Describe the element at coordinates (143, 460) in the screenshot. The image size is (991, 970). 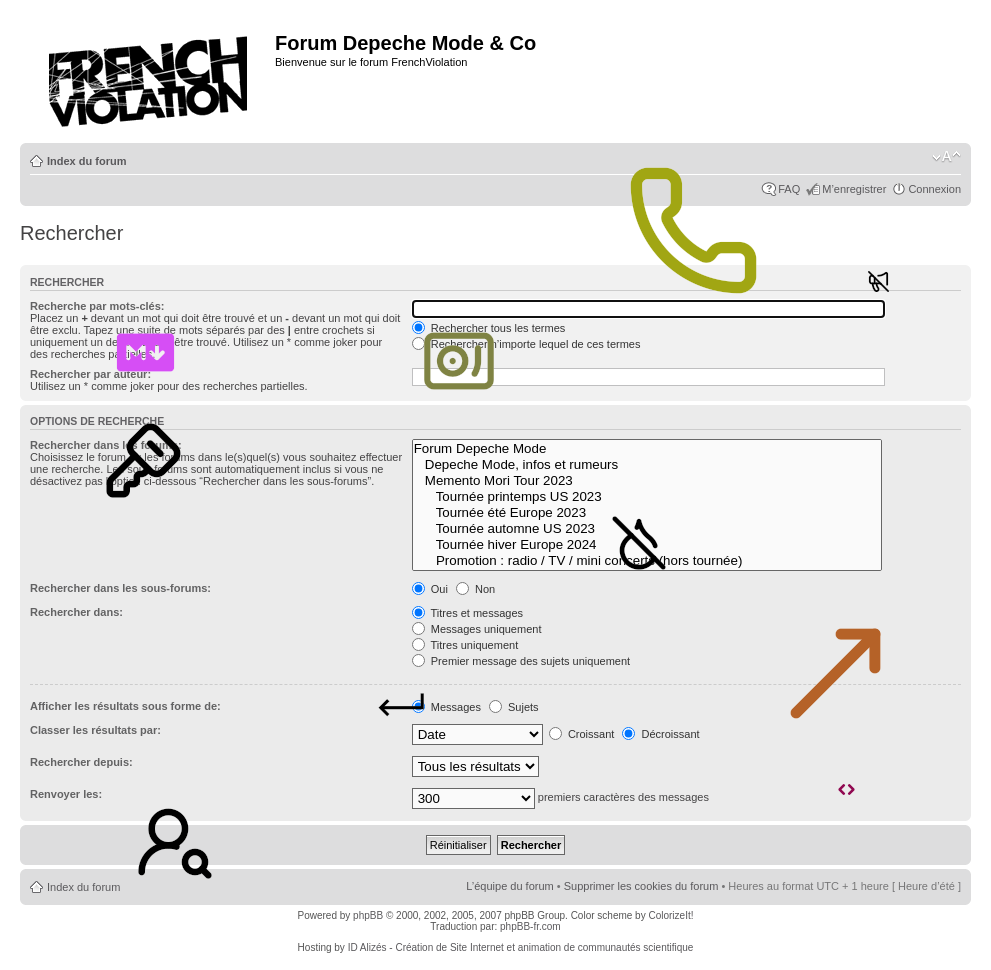
I see `access security or authentication settings` at that location.